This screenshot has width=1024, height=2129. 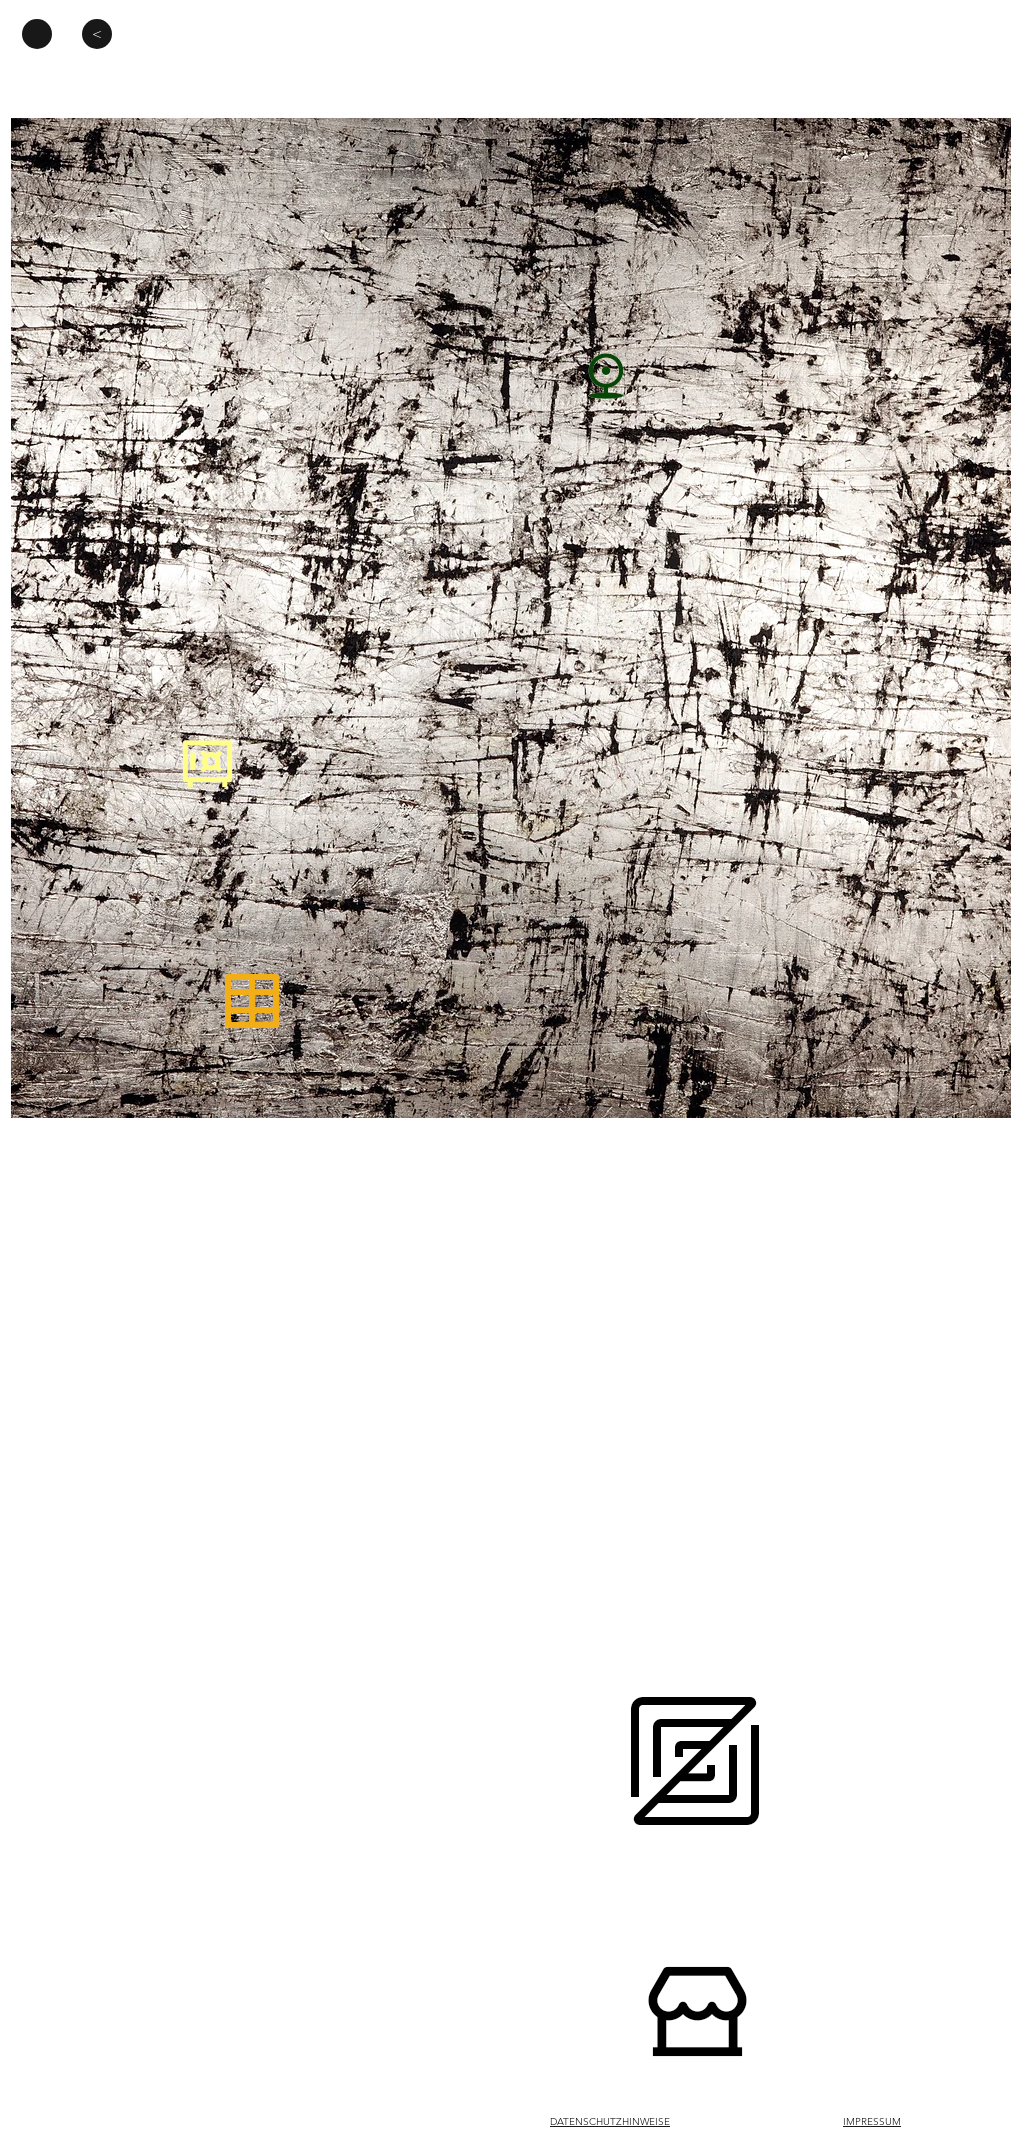 What do you see at coordinates (697, 2011) in the screenshot?
I see `visit the online store` at bounding box center [697, 2011].